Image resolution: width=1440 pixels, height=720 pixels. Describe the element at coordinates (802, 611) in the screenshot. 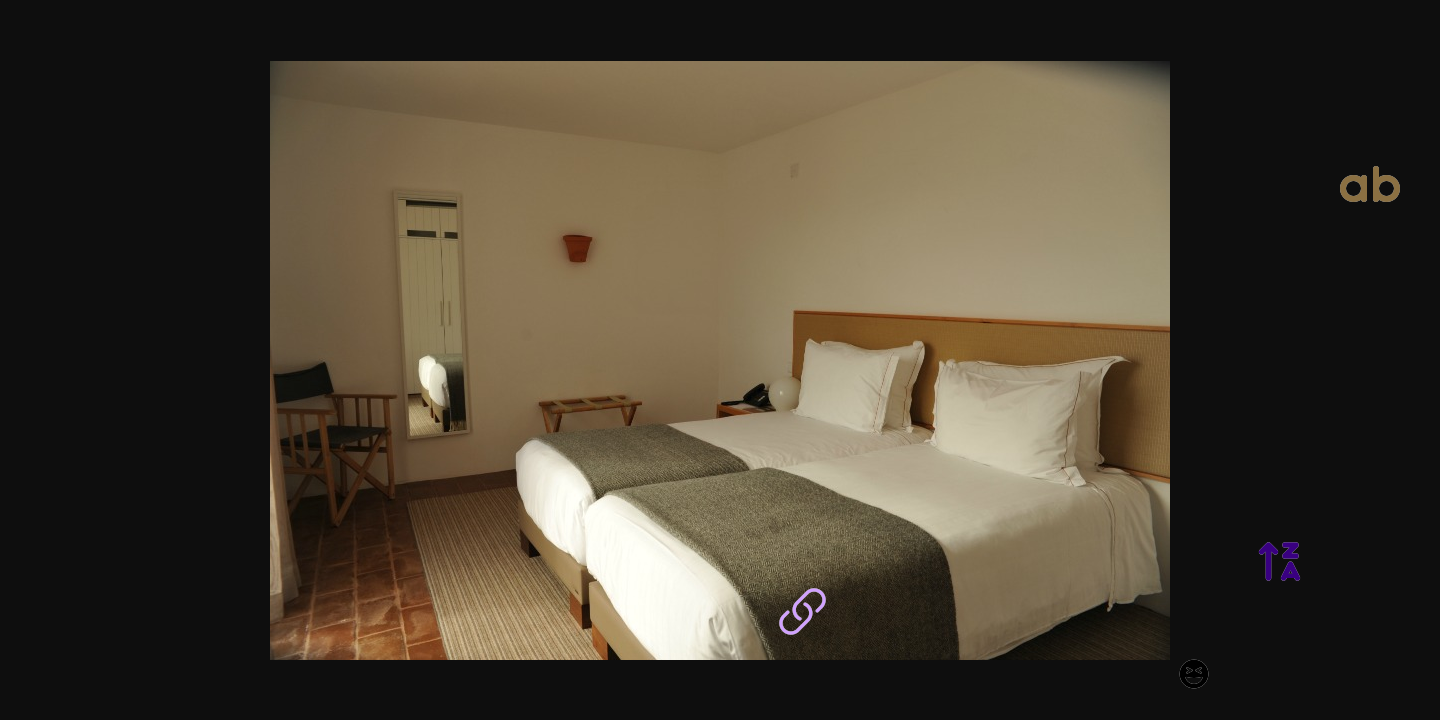

I see `copy or share a link` at that location.